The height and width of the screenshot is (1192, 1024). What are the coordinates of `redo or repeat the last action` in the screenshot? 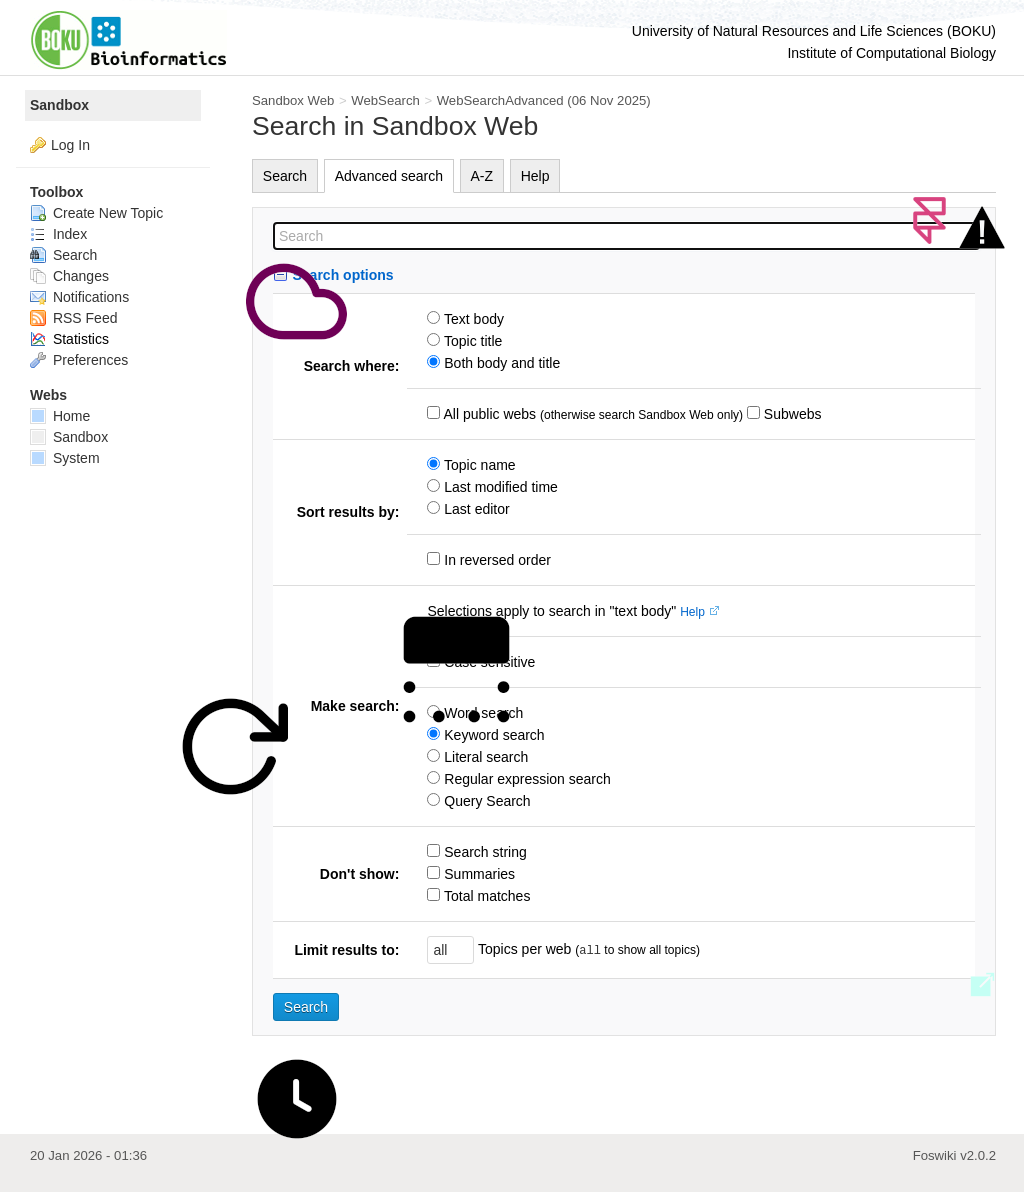 It's located at (230, 746).